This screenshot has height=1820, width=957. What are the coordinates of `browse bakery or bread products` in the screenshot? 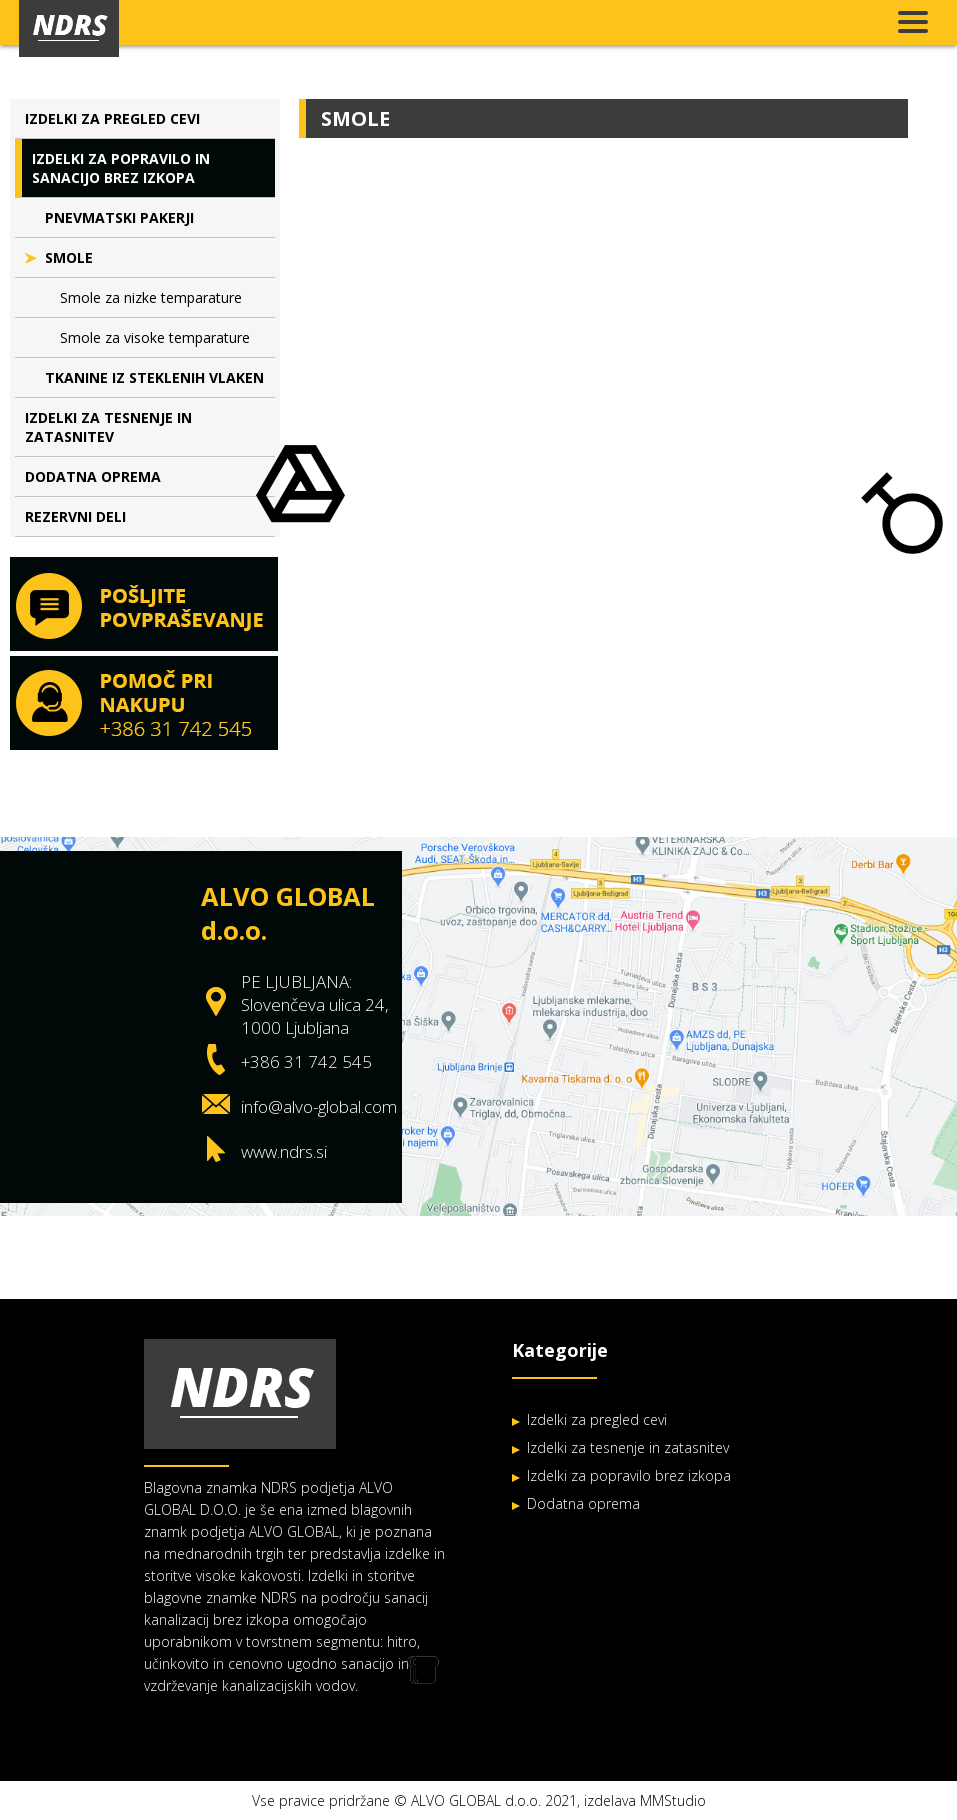 It's located at (423, 1669).